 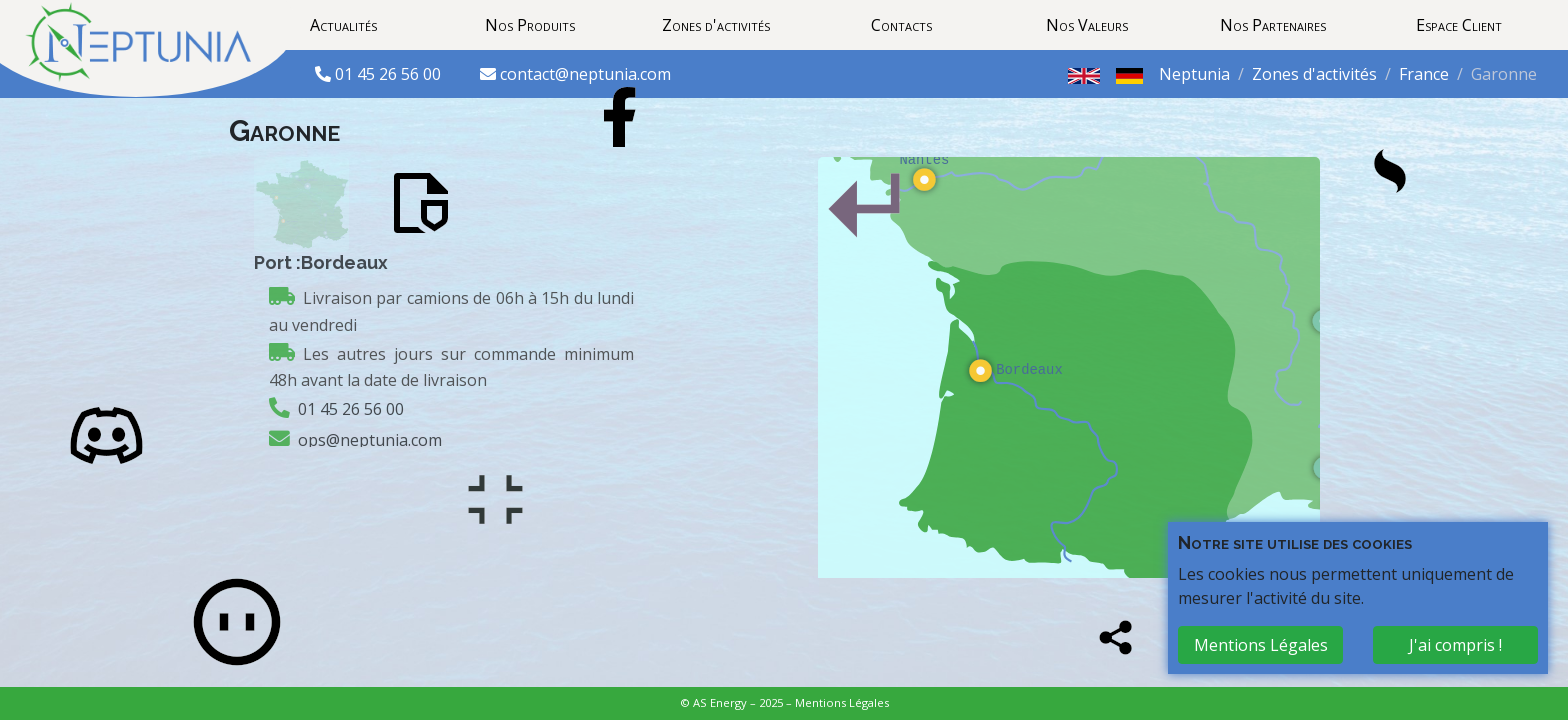 I want to click on indicates power outlet or electrical socket location, so click(x=237, y=622).